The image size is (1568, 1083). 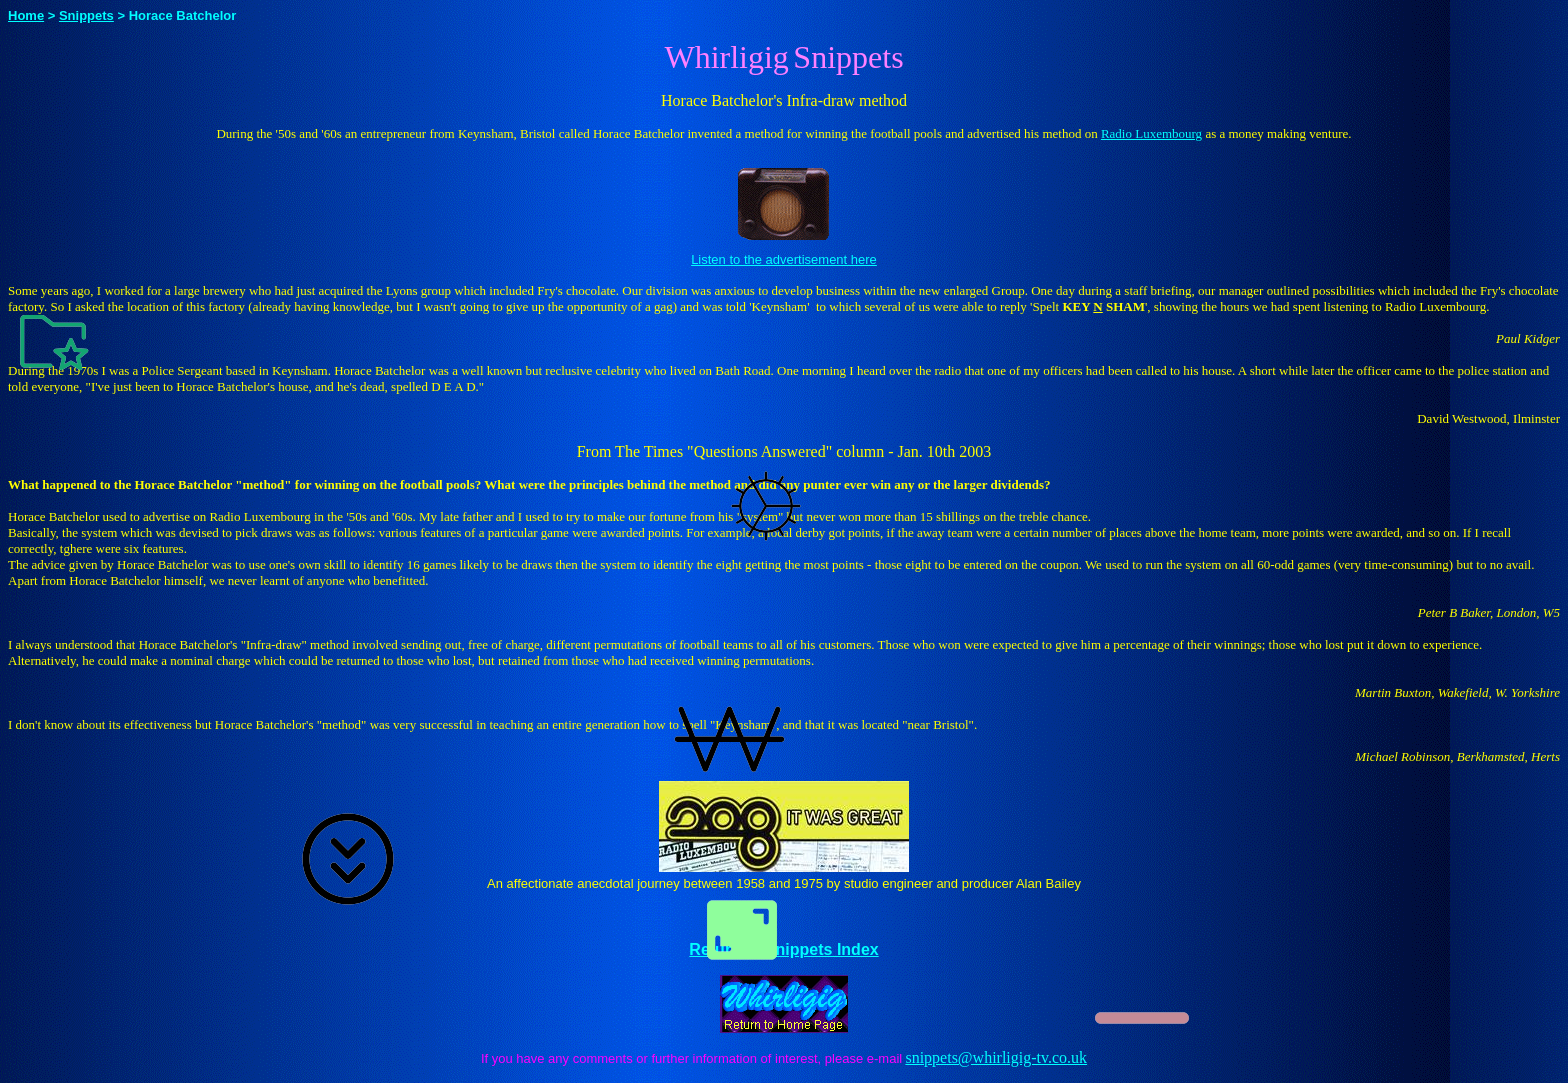 What do you see at coordinates (53, 340) in the screenshot?
I see `access your starred or favorite folder` at bounding box center [53, 340].